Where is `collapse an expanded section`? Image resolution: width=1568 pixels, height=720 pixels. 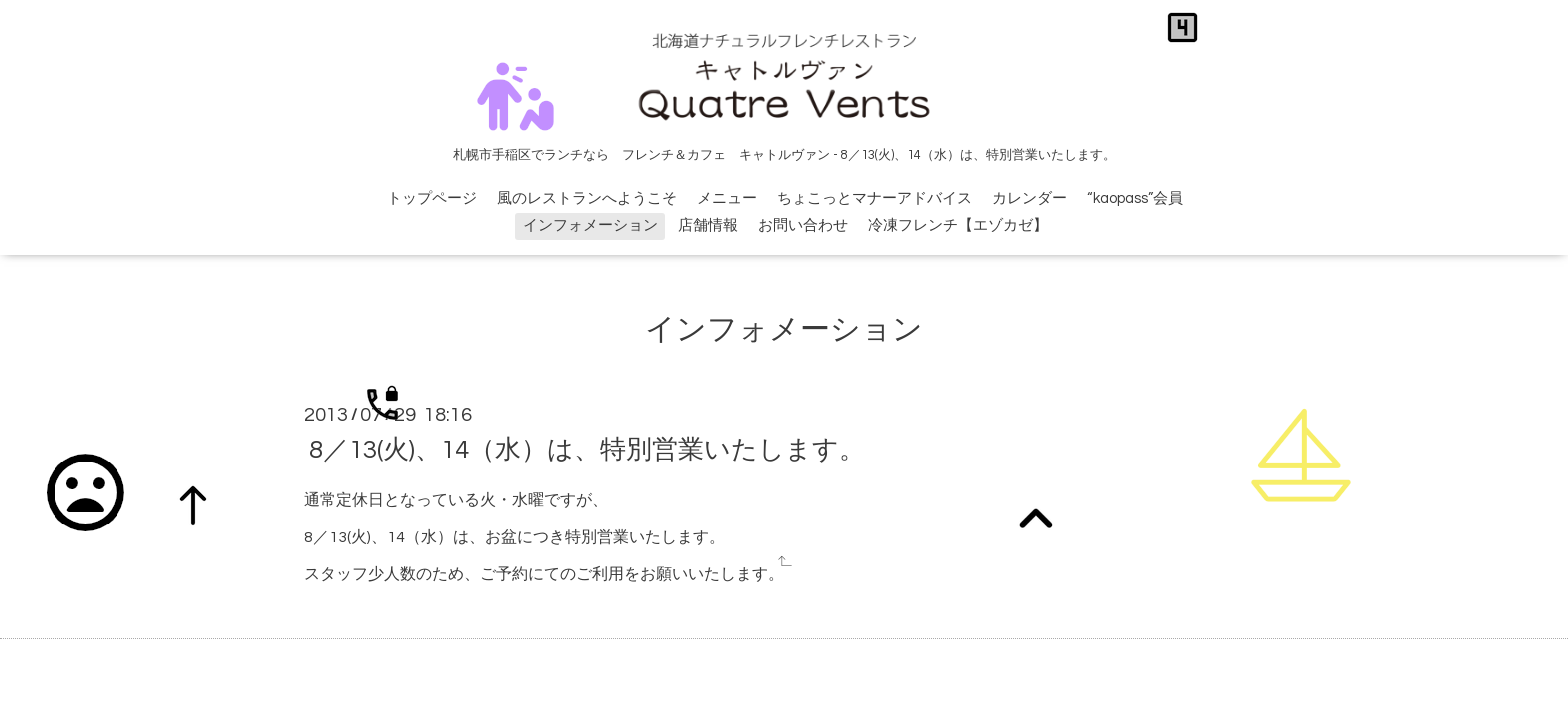
collapse an expanded section is located at coordinates (1036, 519).